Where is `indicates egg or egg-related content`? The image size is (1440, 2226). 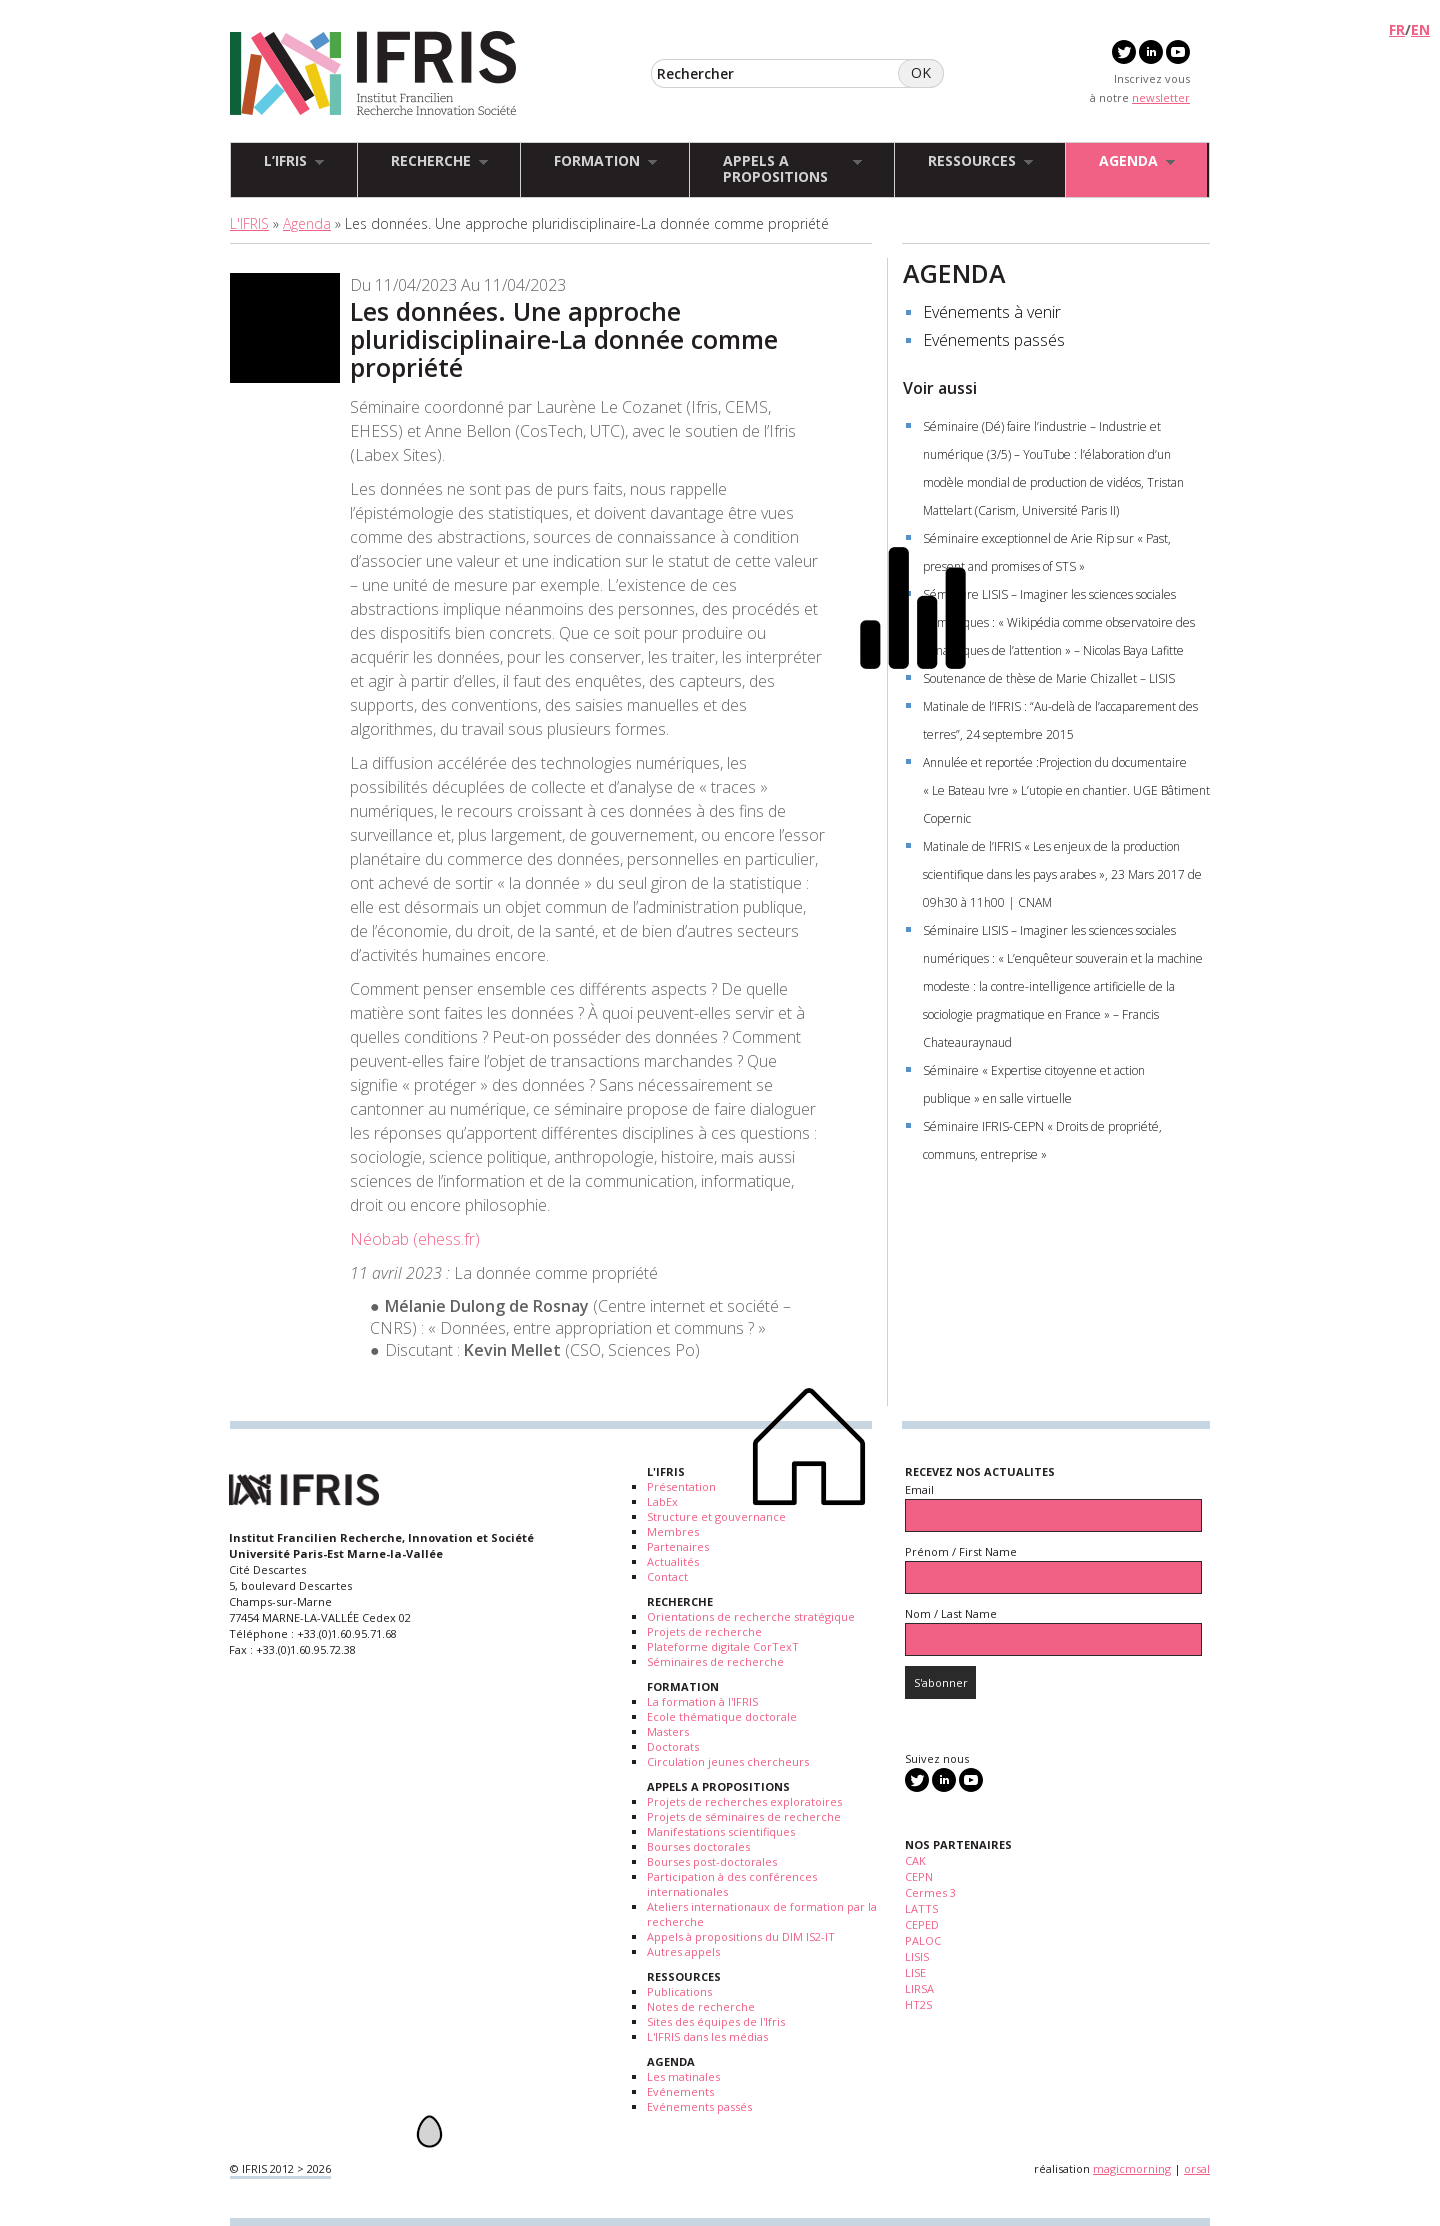 indicates egg or egg-related content is located at coordinates (429, 2131).